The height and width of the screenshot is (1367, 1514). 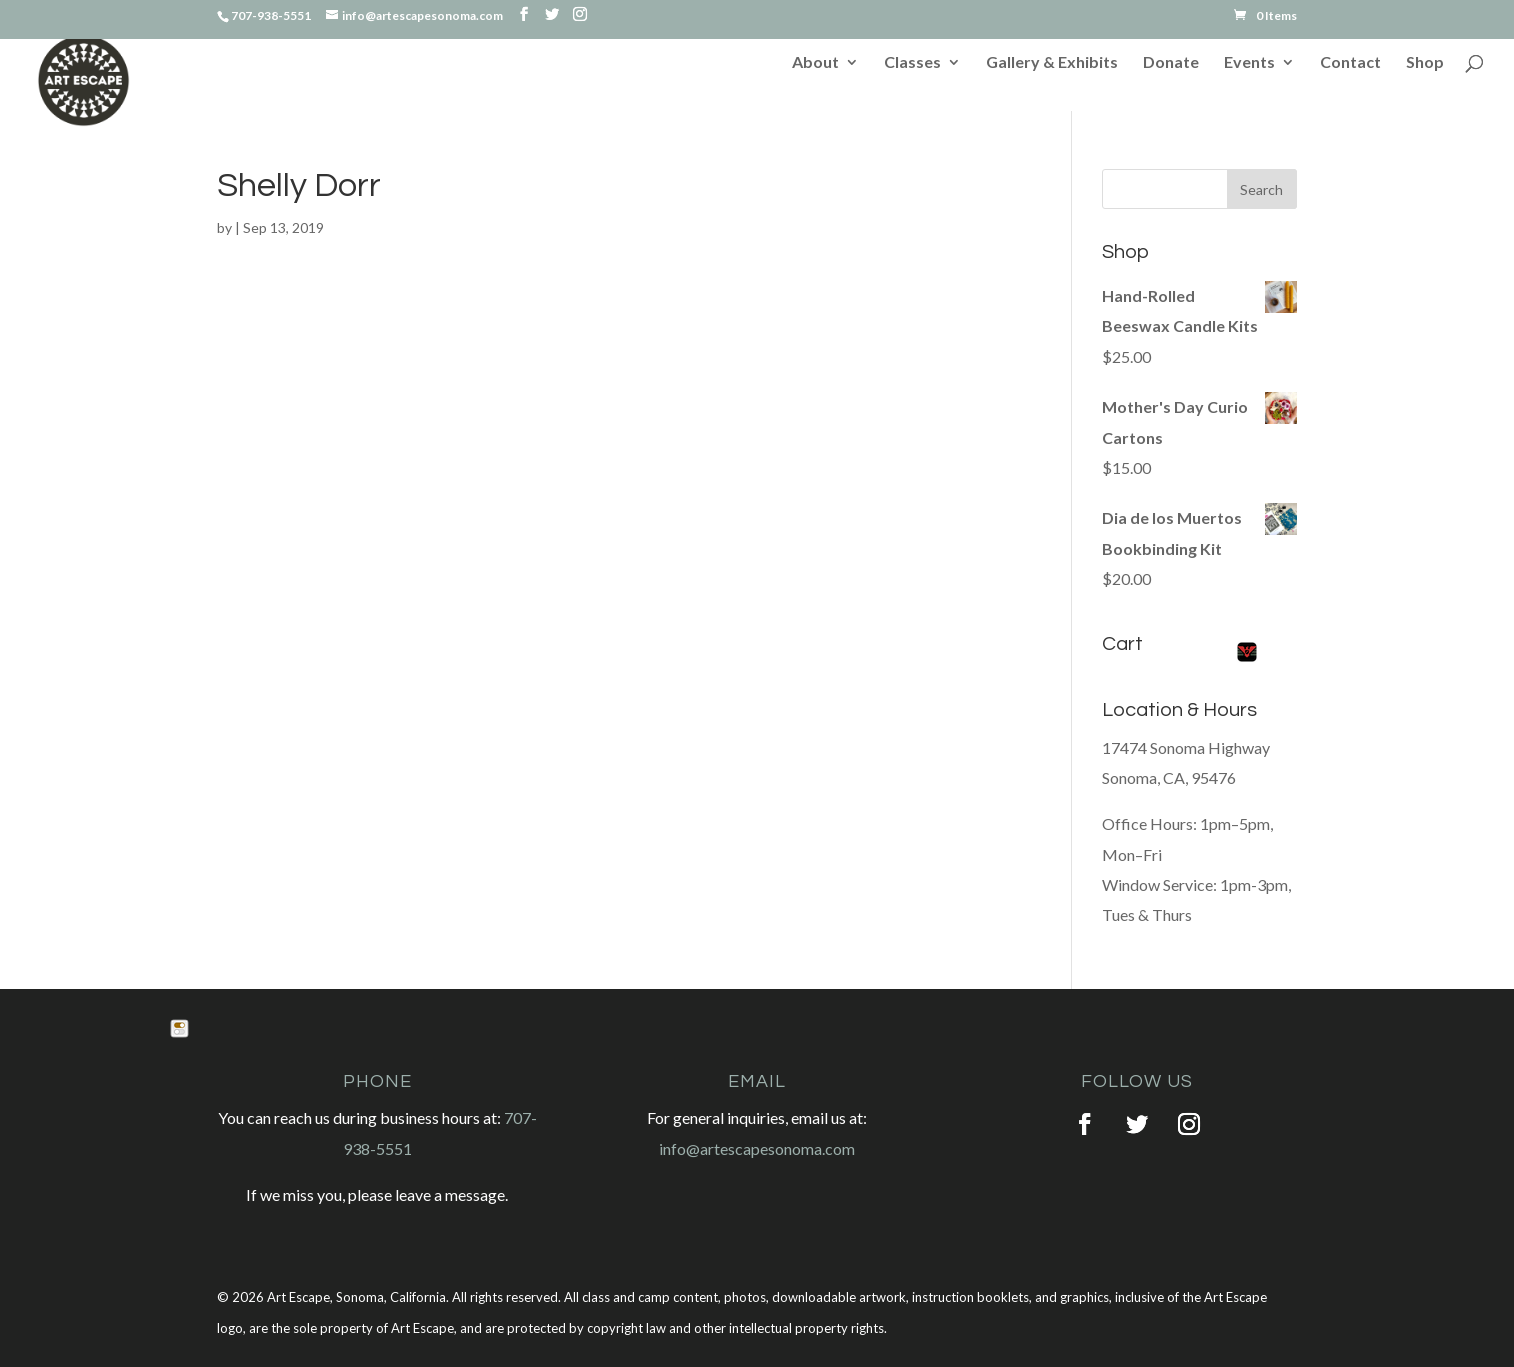 What do you see at coordinates (1247, 652) in the screenshot?
I see `launch papers, please game` at bounding box center [1247, 652].